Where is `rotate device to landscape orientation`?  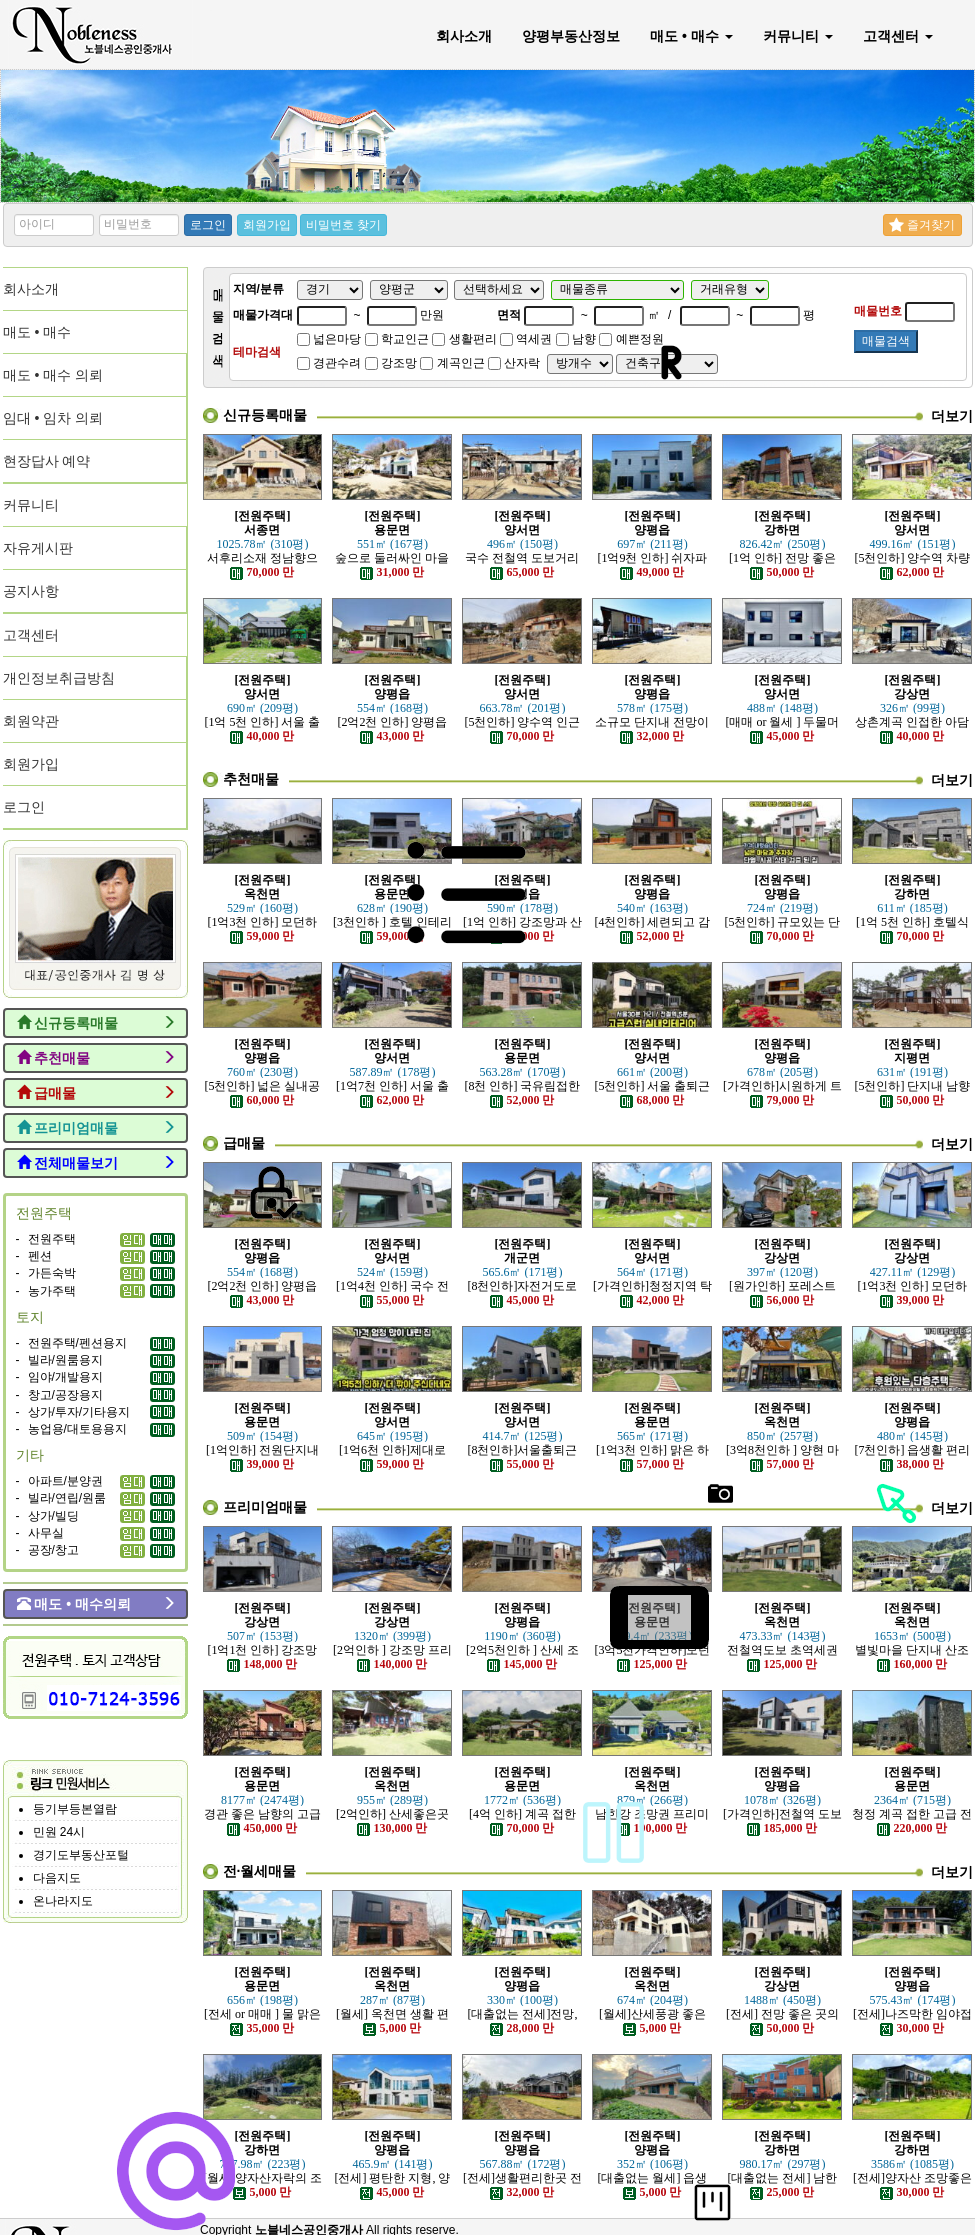
rotate device to landscape orientation is located at coordinates (659, 1617).